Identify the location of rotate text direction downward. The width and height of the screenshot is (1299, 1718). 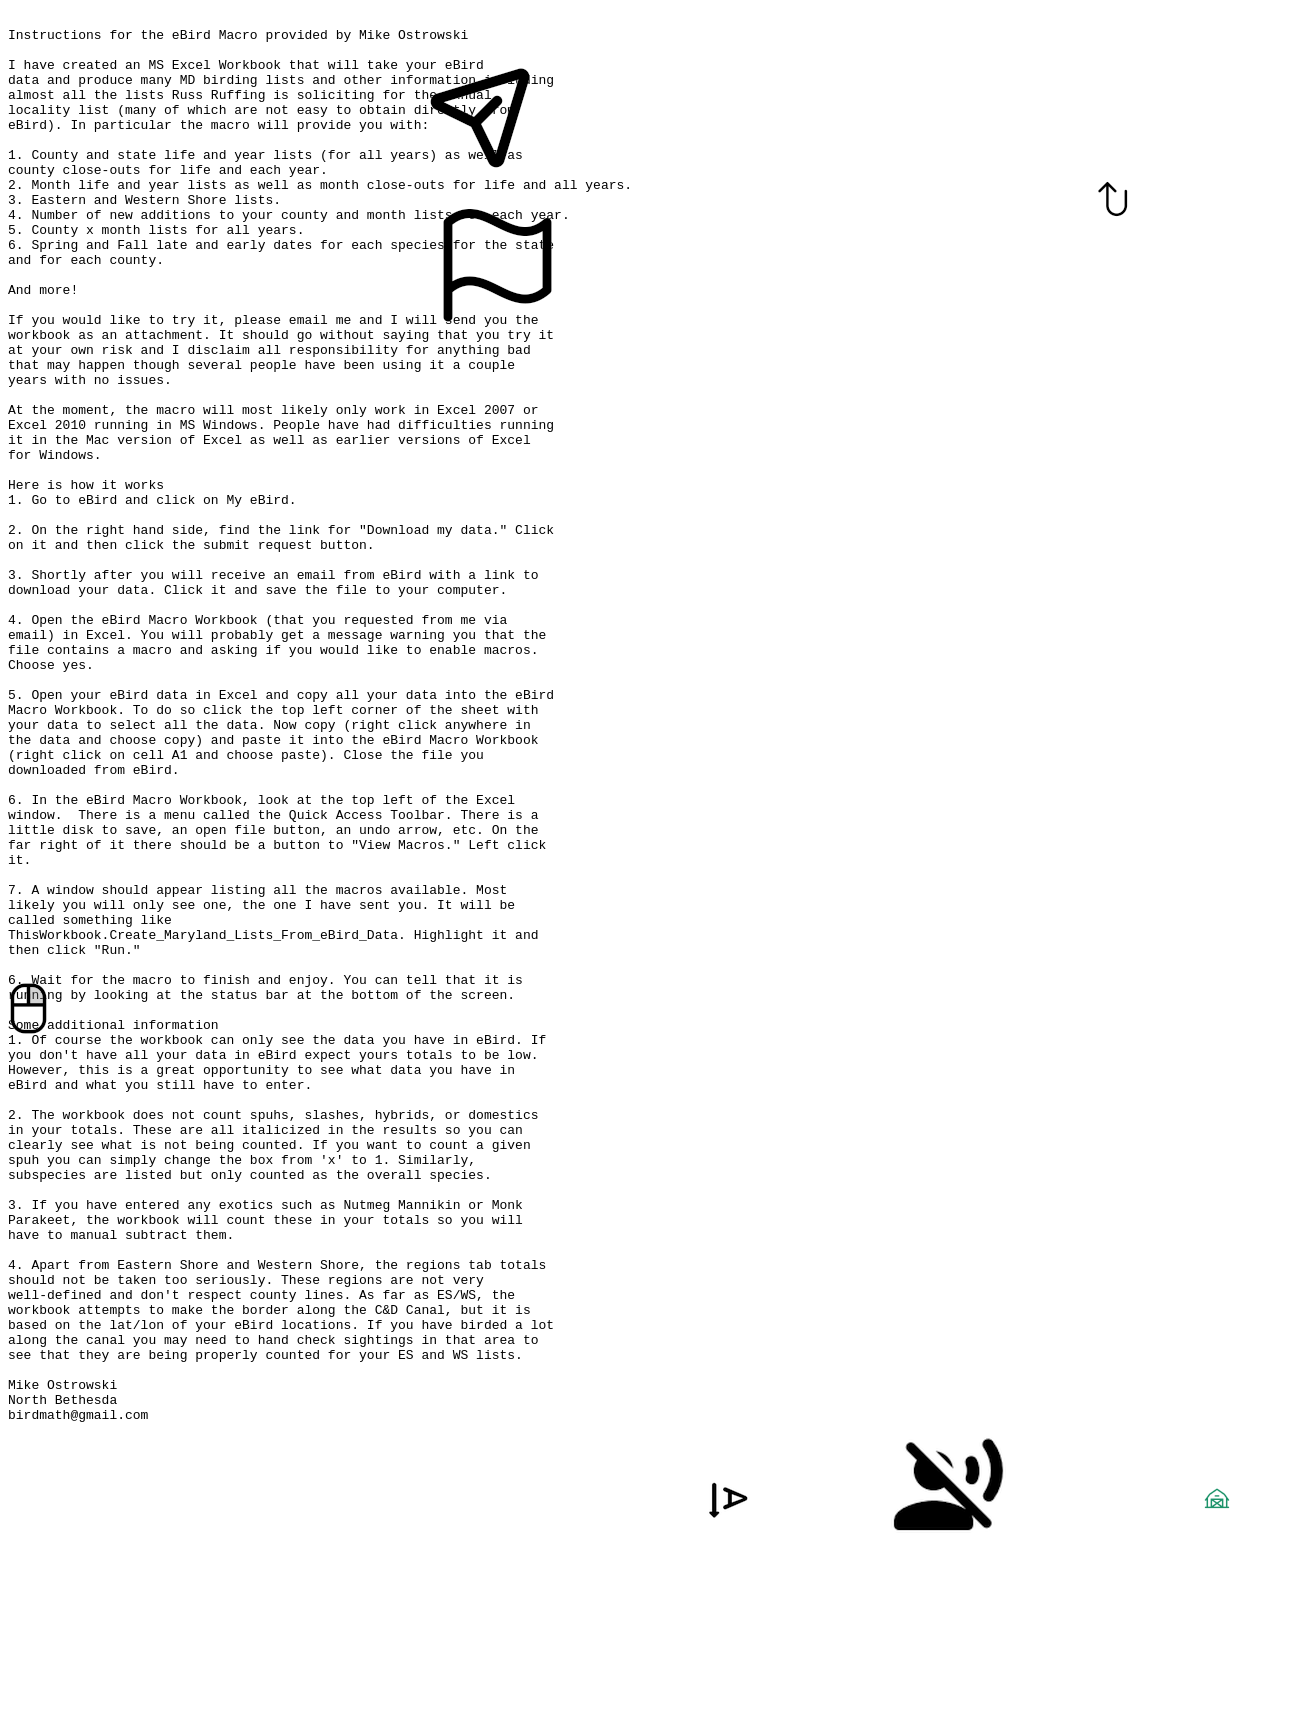
(727, 1500).